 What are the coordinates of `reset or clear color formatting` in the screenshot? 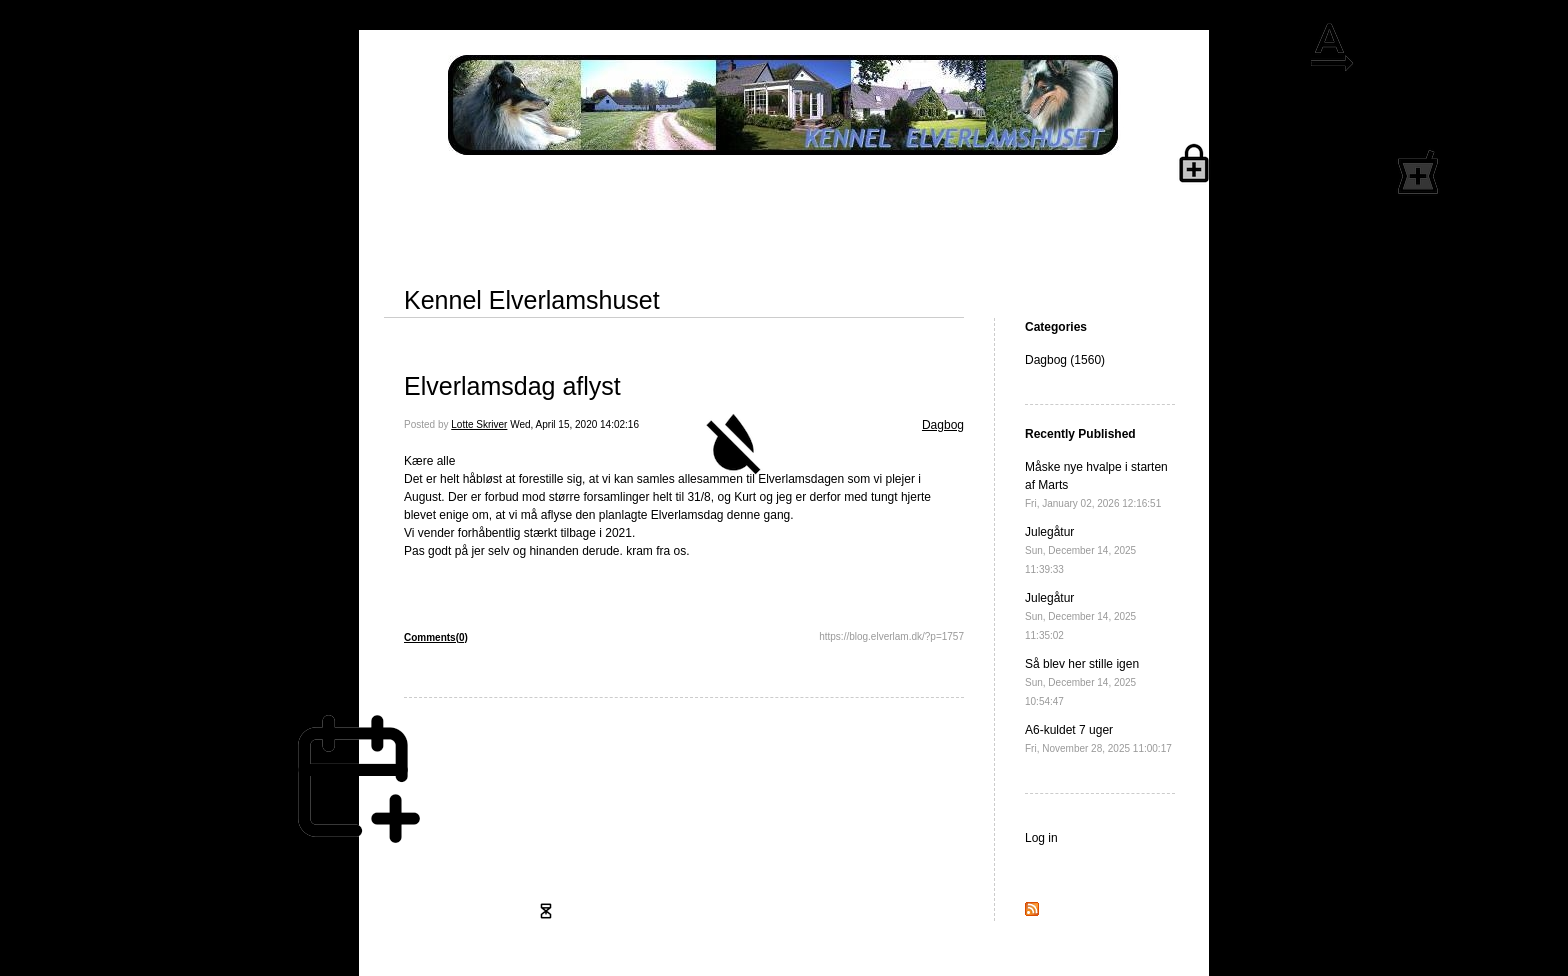 It's located at (733, 443).